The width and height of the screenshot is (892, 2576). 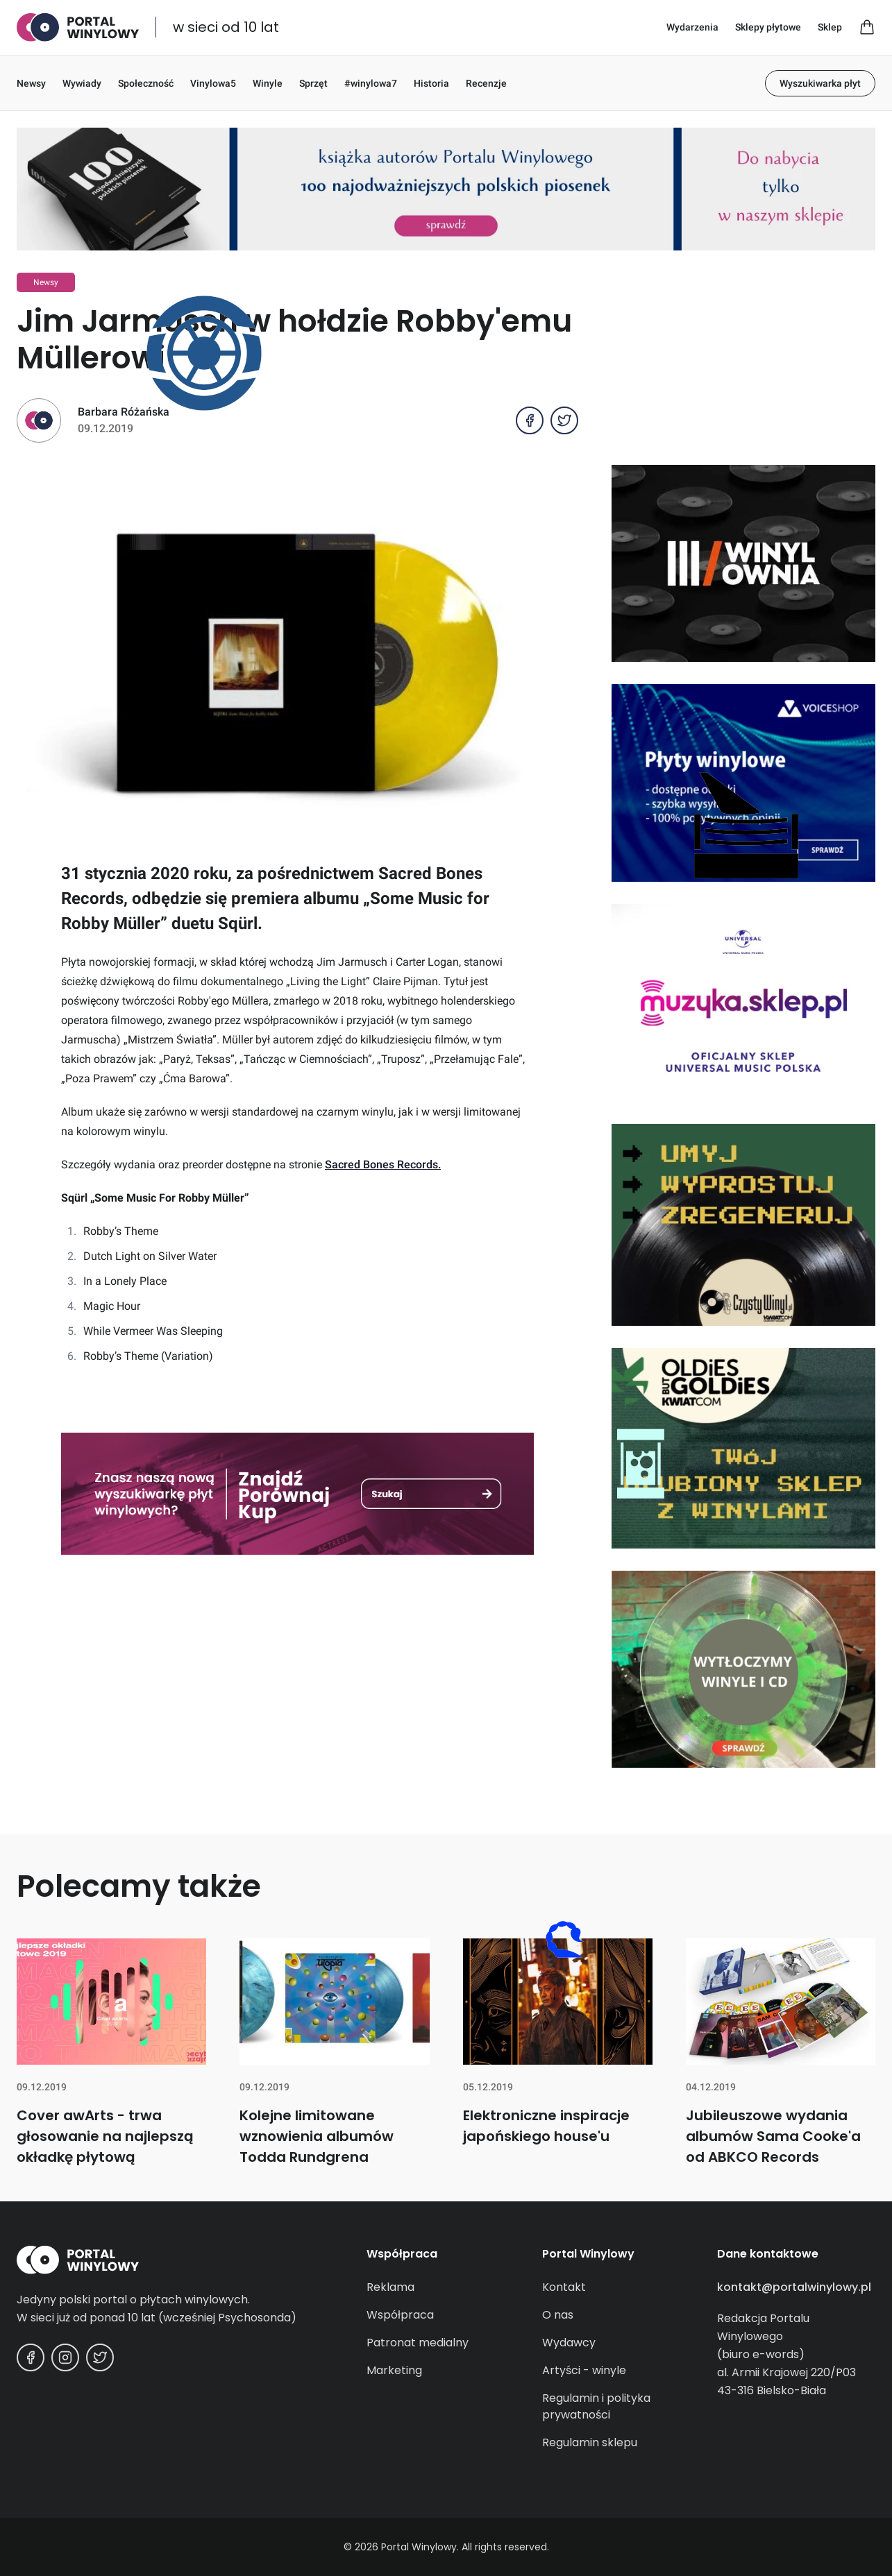 What do you see at coordinates (640, 1464) in the screenshot?
I see `view chemical storage or tank status` at bounding box center [640, 1464].